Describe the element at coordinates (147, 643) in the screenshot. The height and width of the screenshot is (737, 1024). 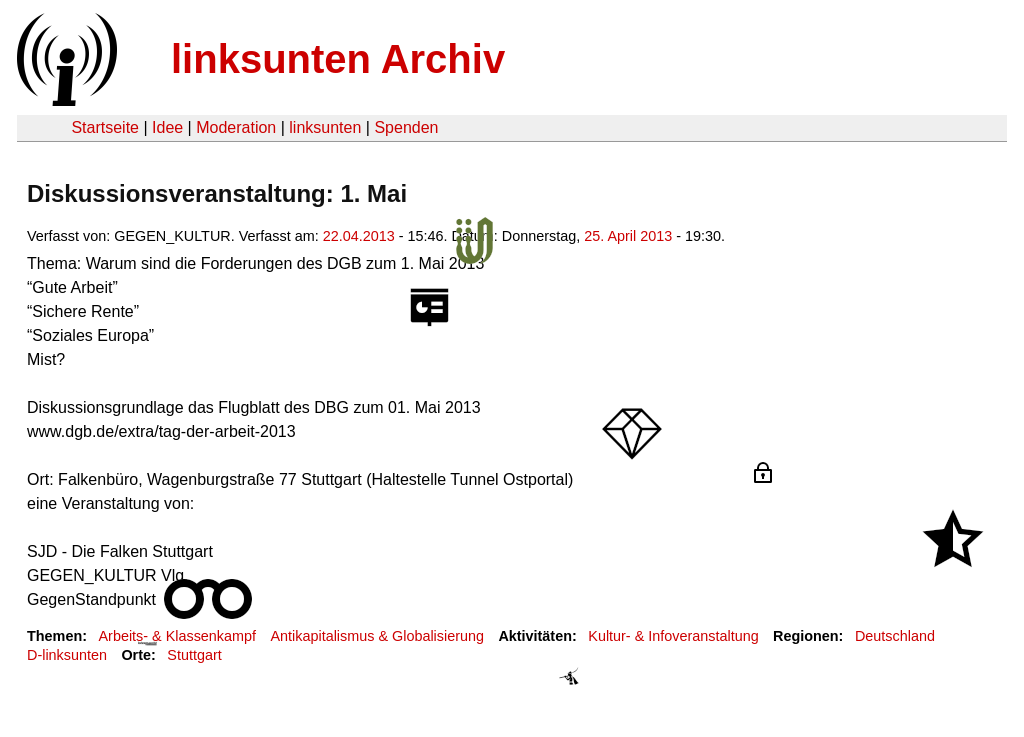
I see `intermarché supermarket brand logo` at that location.